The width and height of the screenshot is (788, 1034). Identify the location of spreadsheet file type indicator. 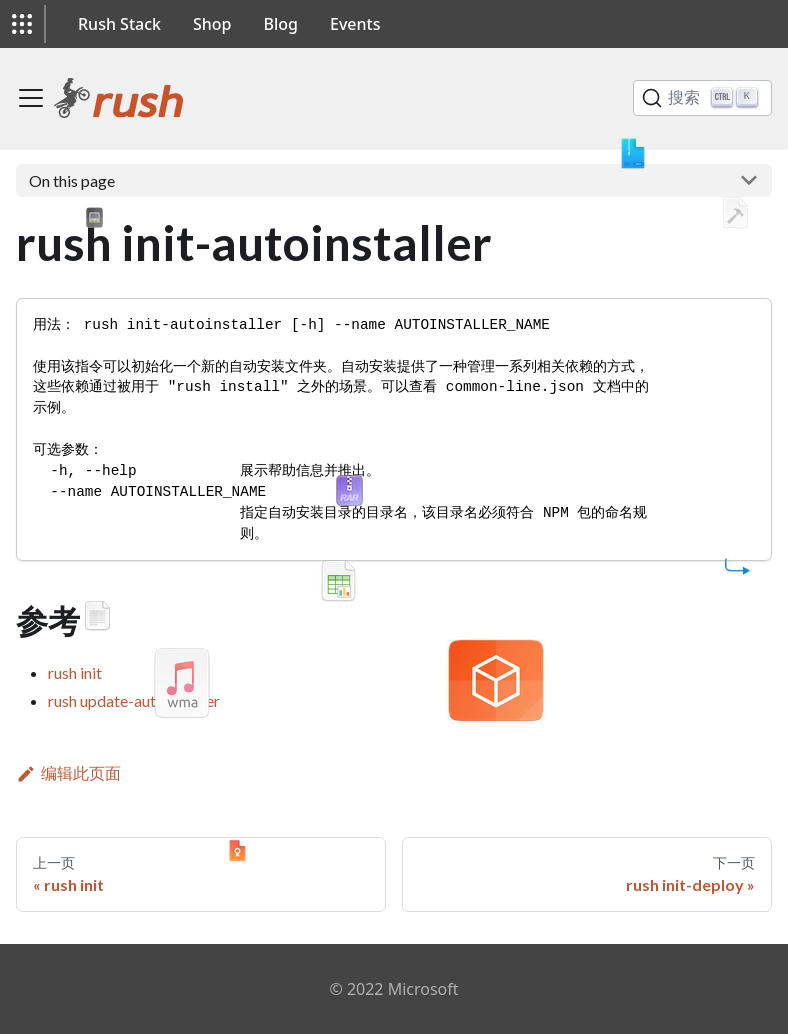
(338, 580).